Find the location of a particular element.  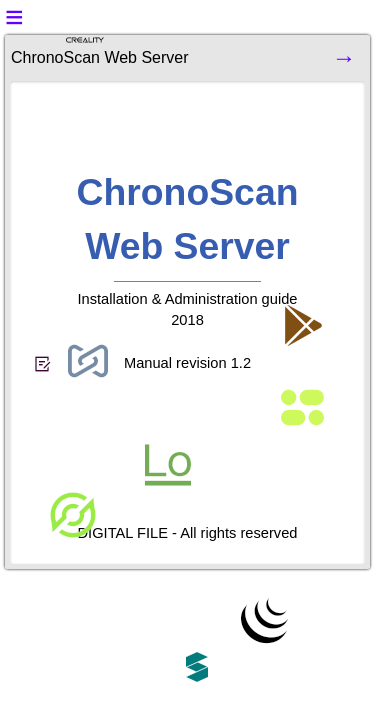

fonoma app or service logo is located at coordinates (302, 407).